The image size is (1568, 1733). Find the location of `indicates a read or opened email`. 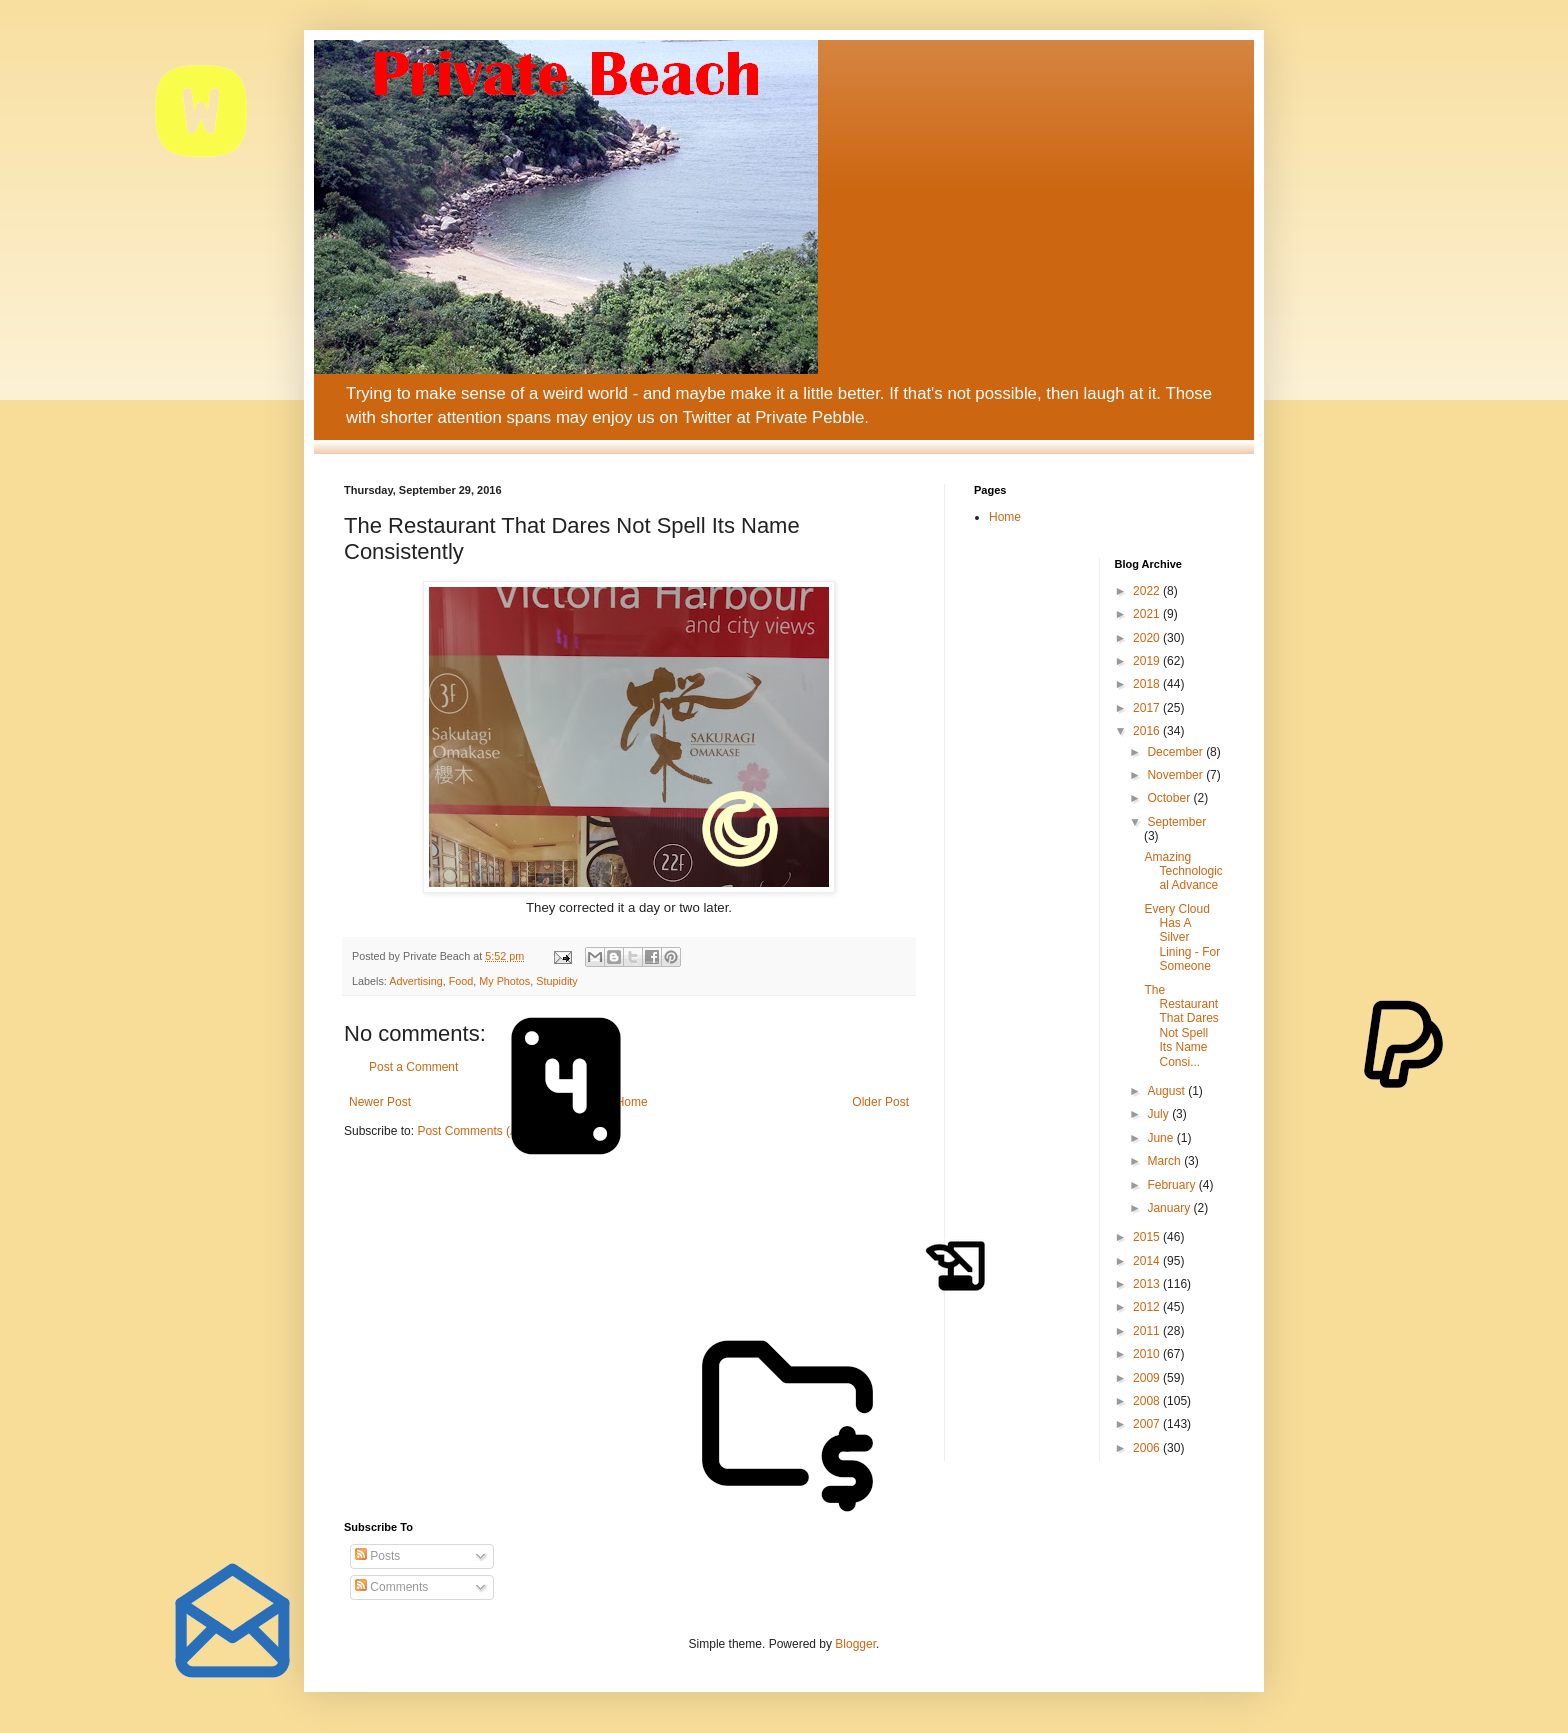

indicates a read or opened email is located at coordinates (232, 1620).